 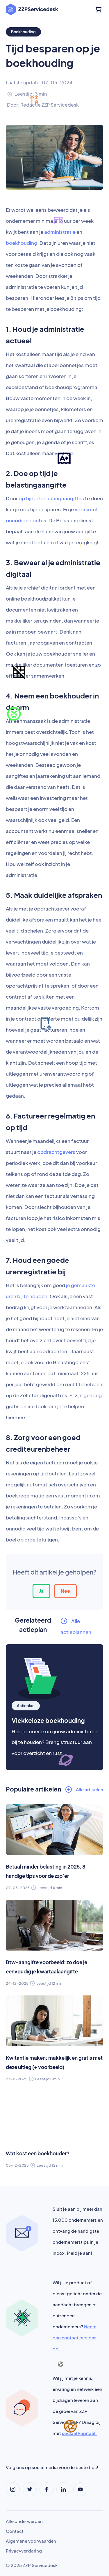 I want to click on upload from mobile device, so click(x=45, y=1024).